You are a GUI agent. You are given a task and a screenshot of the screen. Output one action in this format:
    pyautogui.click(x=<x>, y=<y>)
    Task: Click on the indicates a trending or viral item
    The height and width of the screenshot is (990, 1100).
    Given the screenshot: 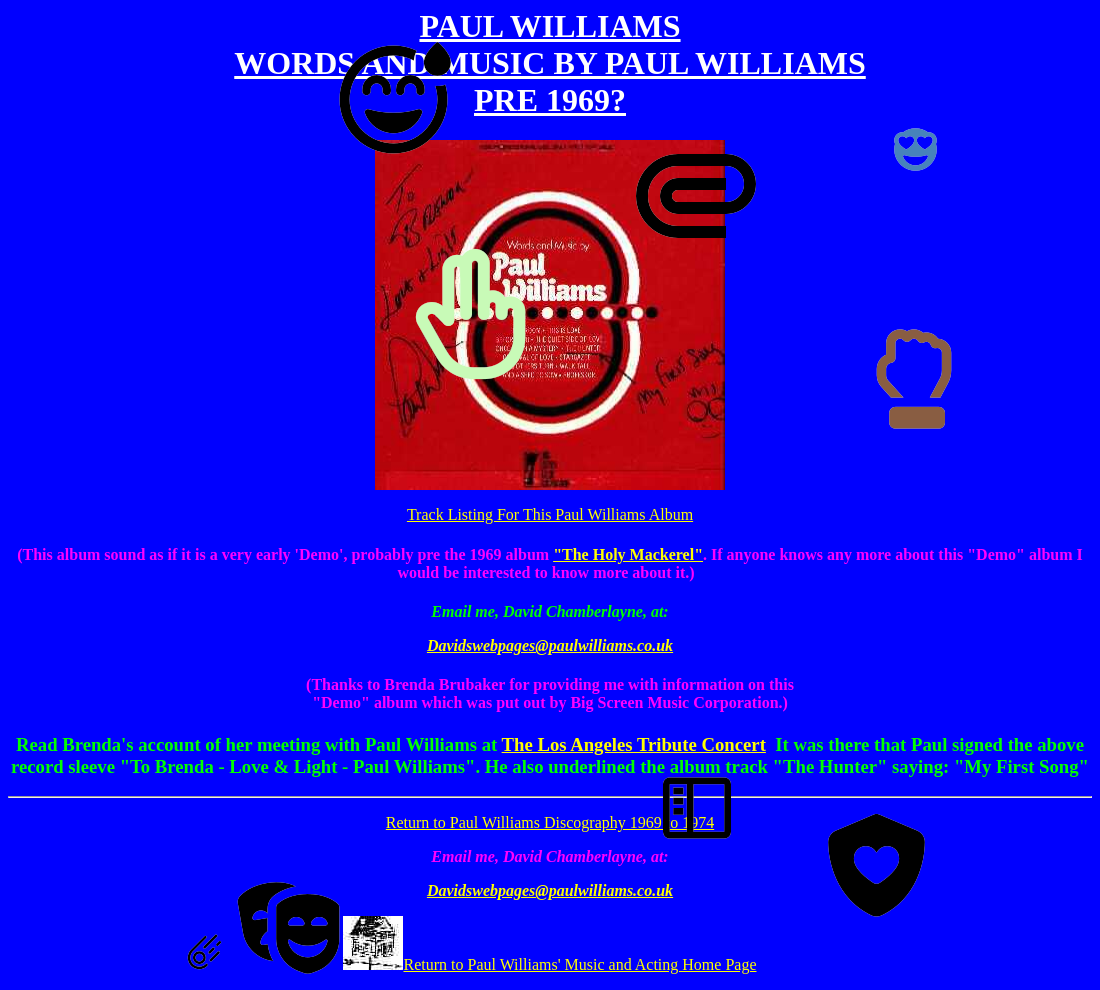 What is the action you would take?
    pyautogui.click(x=204, y=952)
    